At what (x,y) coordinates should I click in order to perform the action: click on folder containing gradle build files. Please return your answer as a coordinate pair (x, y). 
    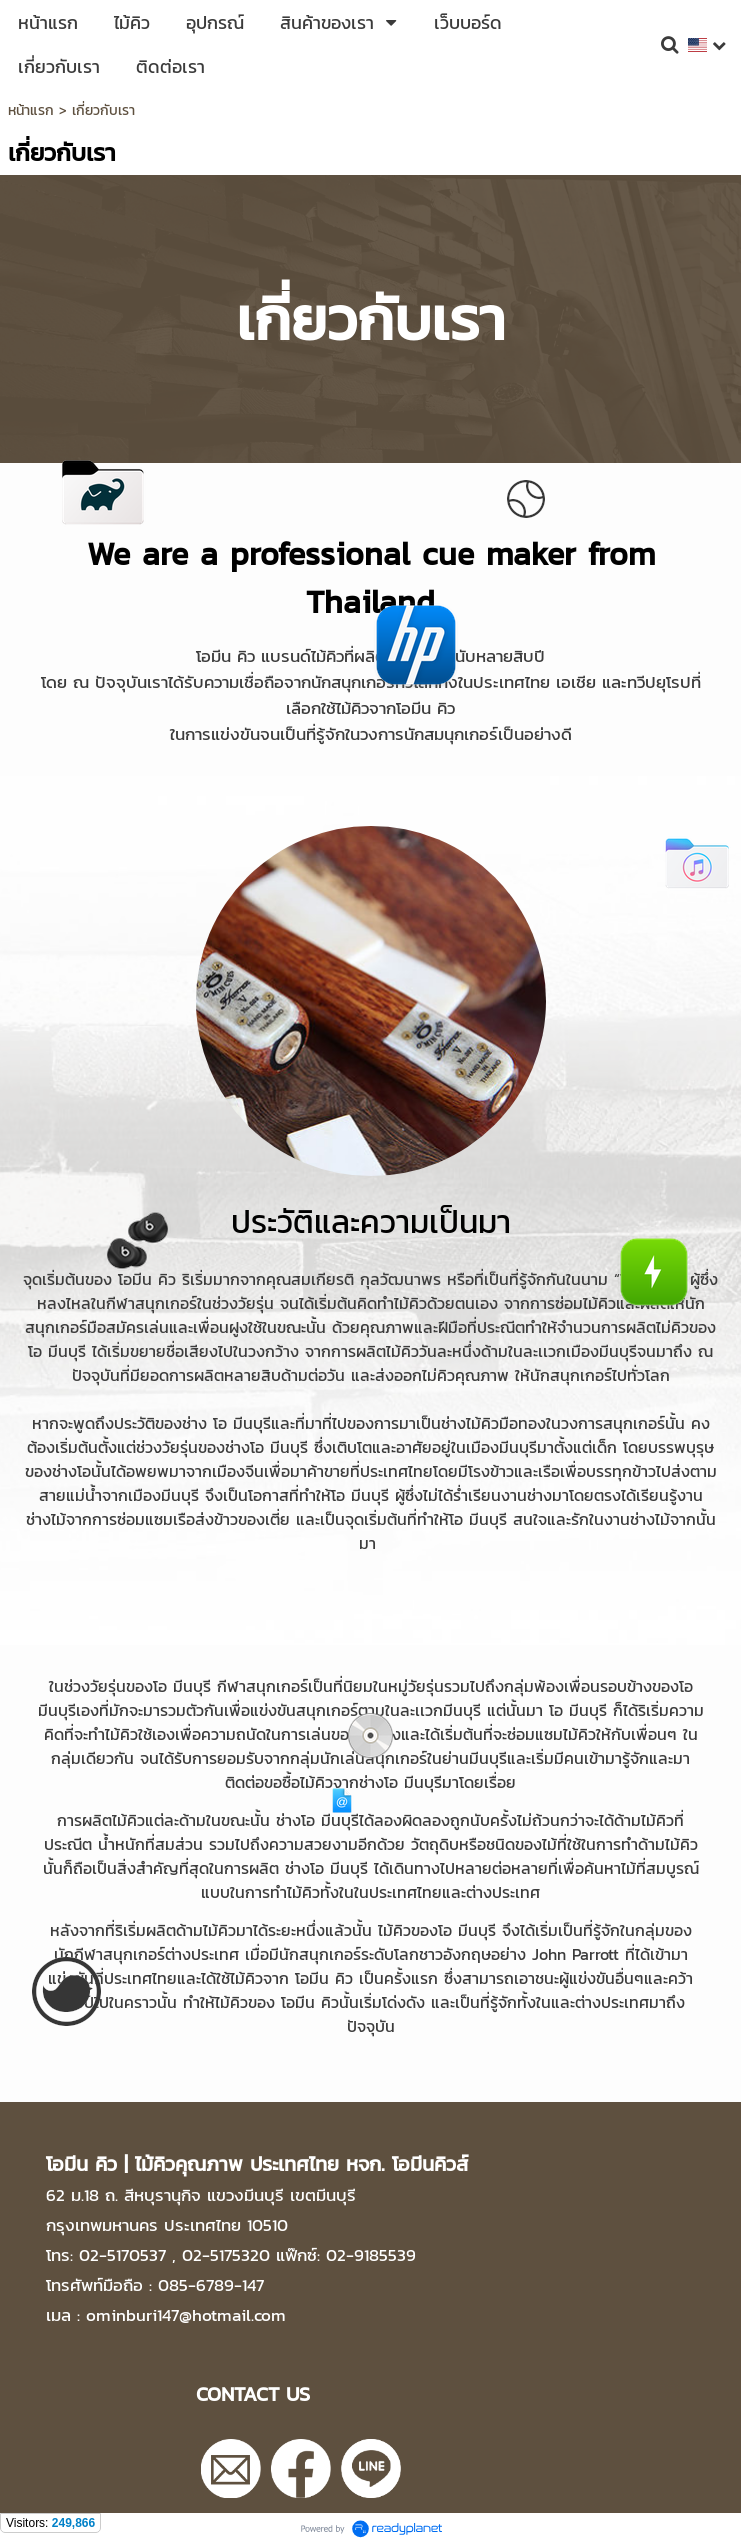
    Looking at the image, I should click on (102, 494).